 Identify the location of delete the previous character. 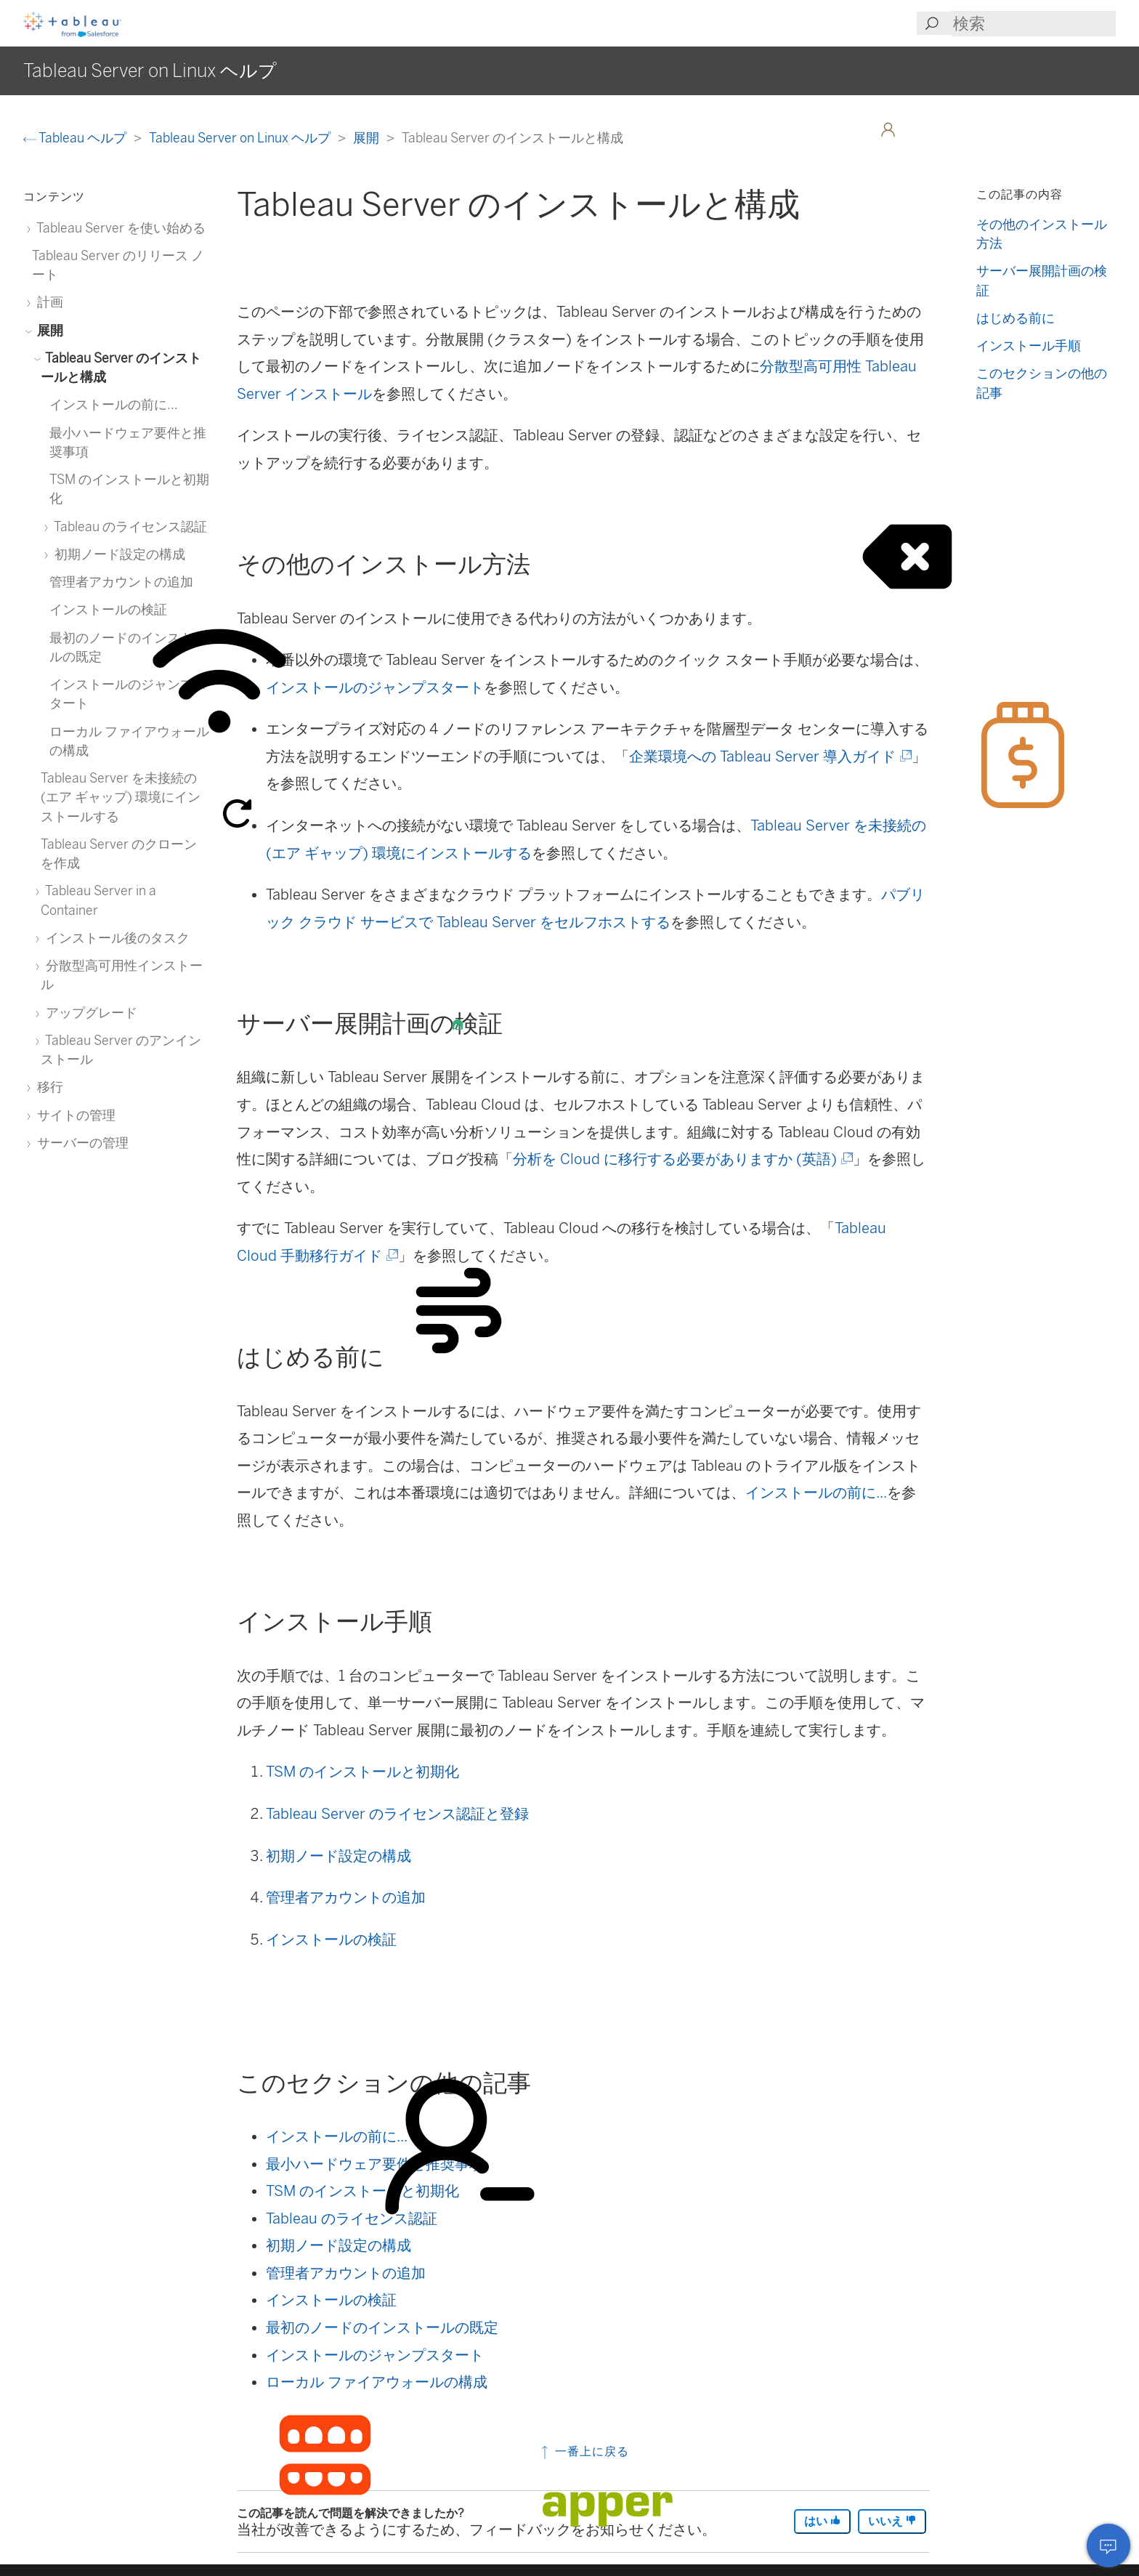
(906, 557).